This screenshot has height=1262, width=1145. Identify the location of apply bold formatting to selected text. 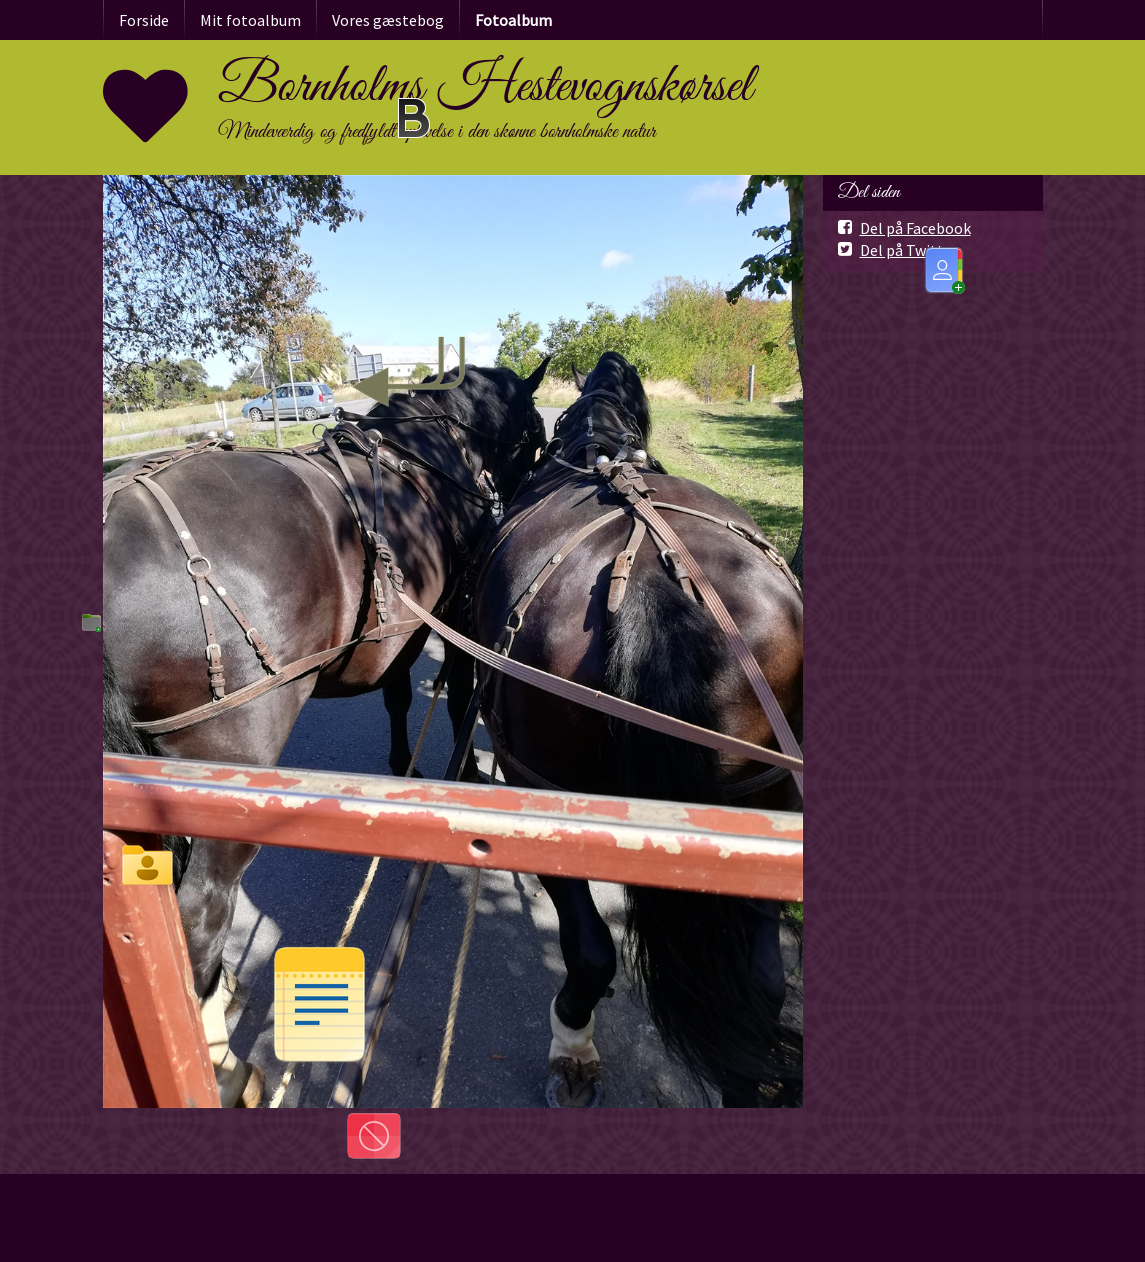
(414, 118).